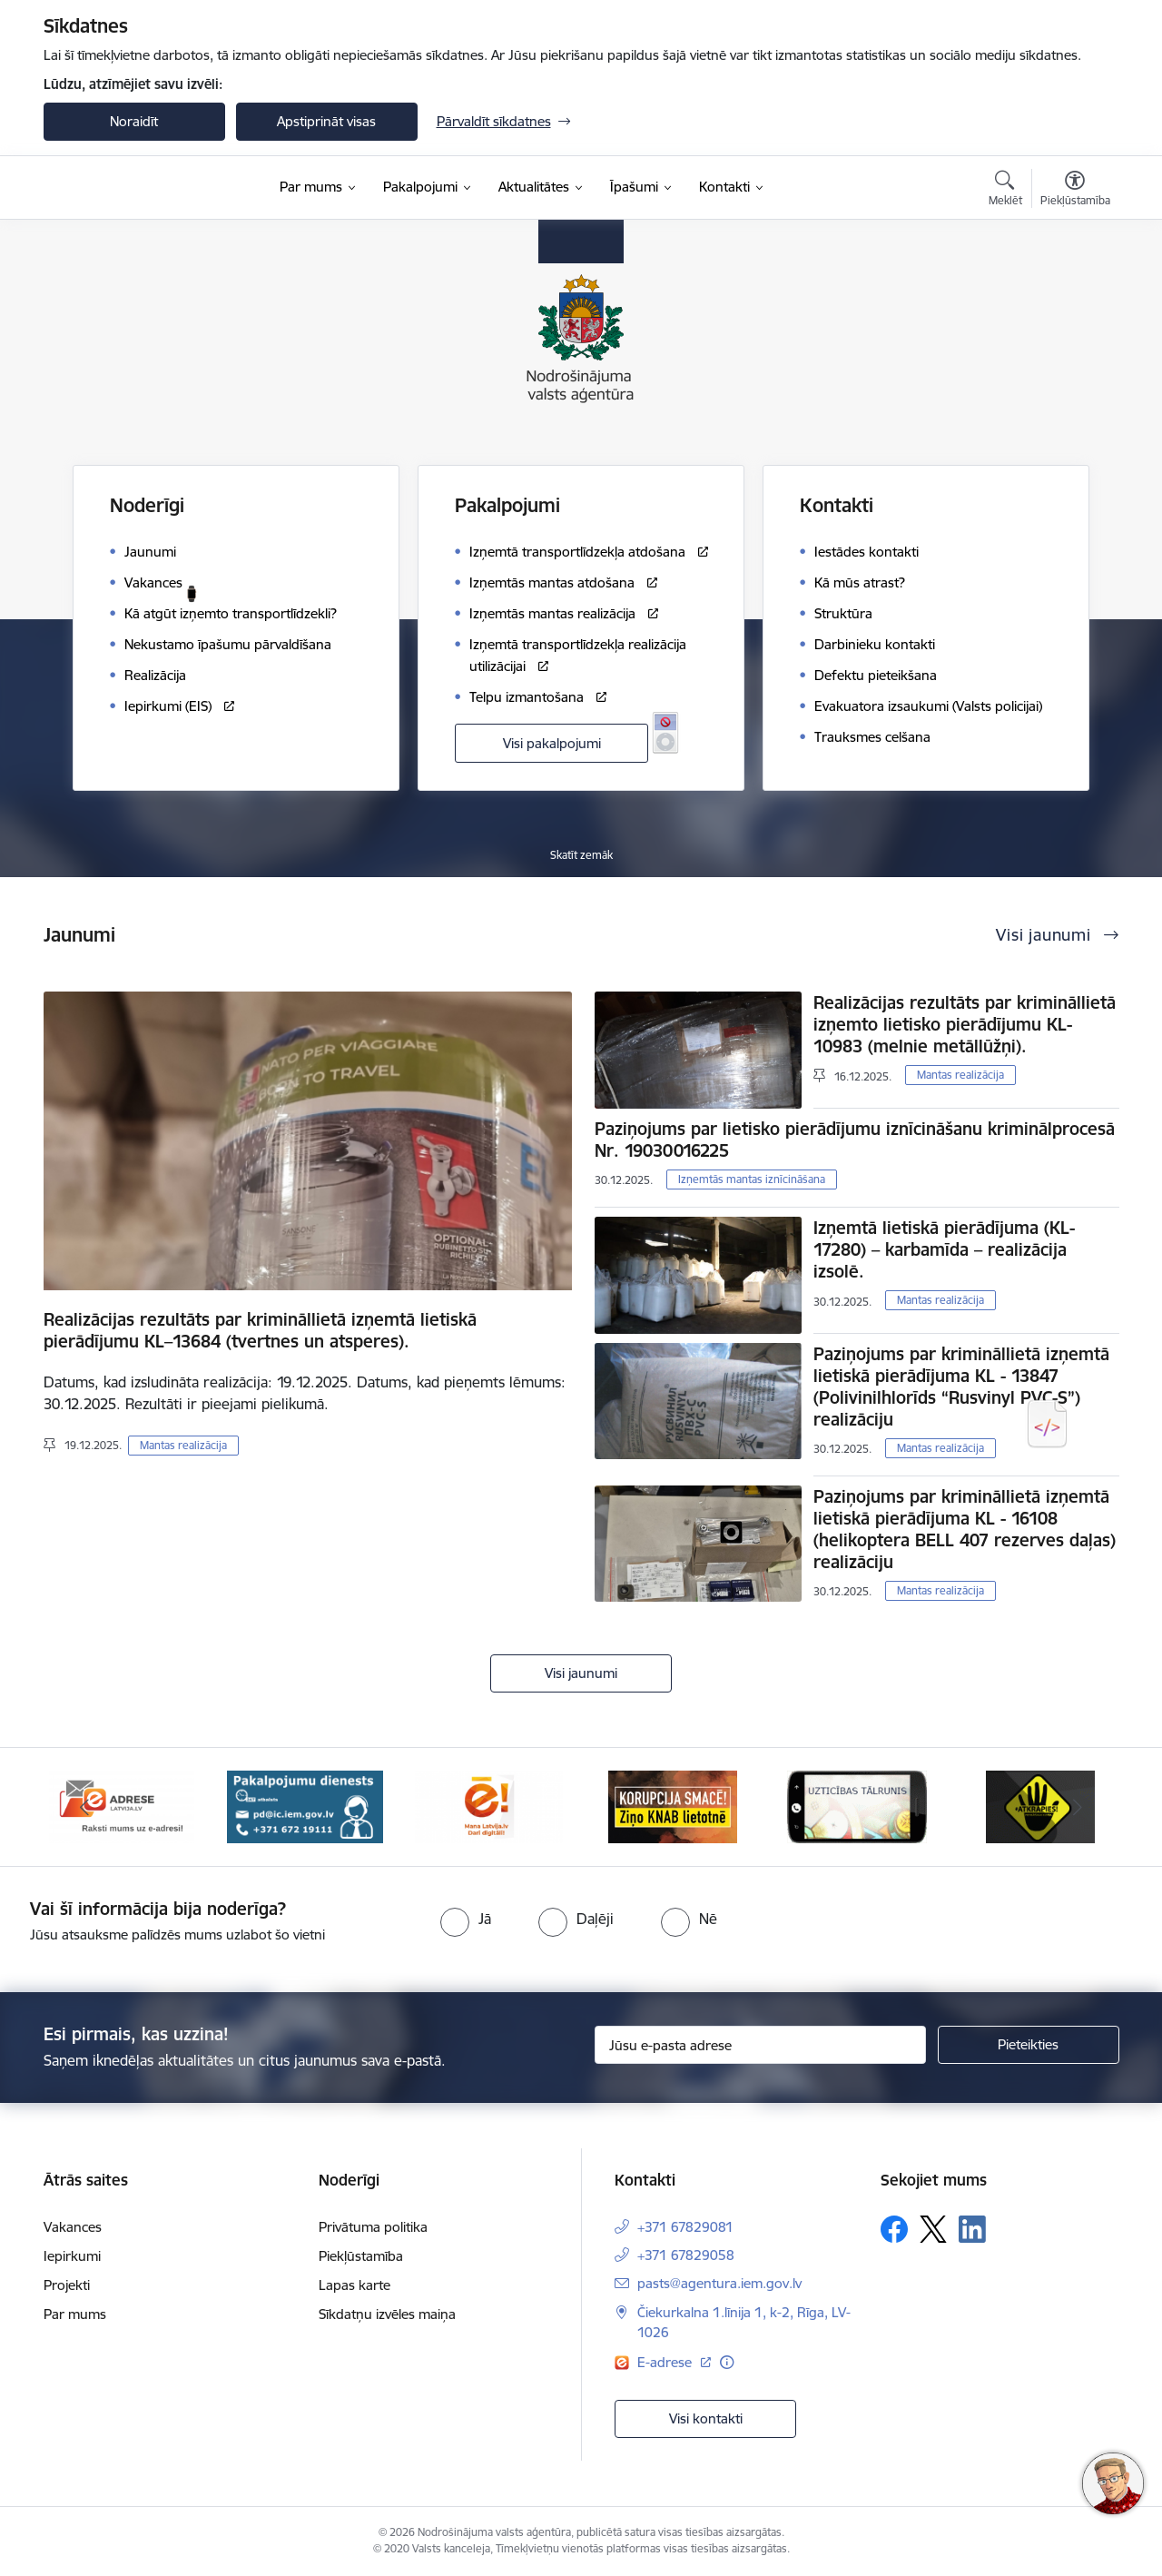 Image resolution: width=1162 pixels, height=2576 pixels. What do you see at coordinates (1047, 1423) in the screenshot?
I see `a maven xml configuration file` at bounding box center [1047, 1423].